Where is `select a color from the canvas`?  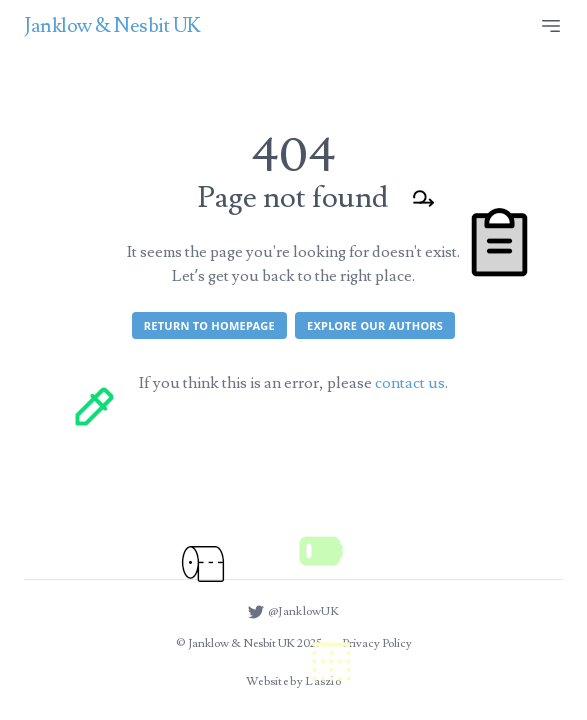
select a color from the canvas is located at coordinates (94, 406).